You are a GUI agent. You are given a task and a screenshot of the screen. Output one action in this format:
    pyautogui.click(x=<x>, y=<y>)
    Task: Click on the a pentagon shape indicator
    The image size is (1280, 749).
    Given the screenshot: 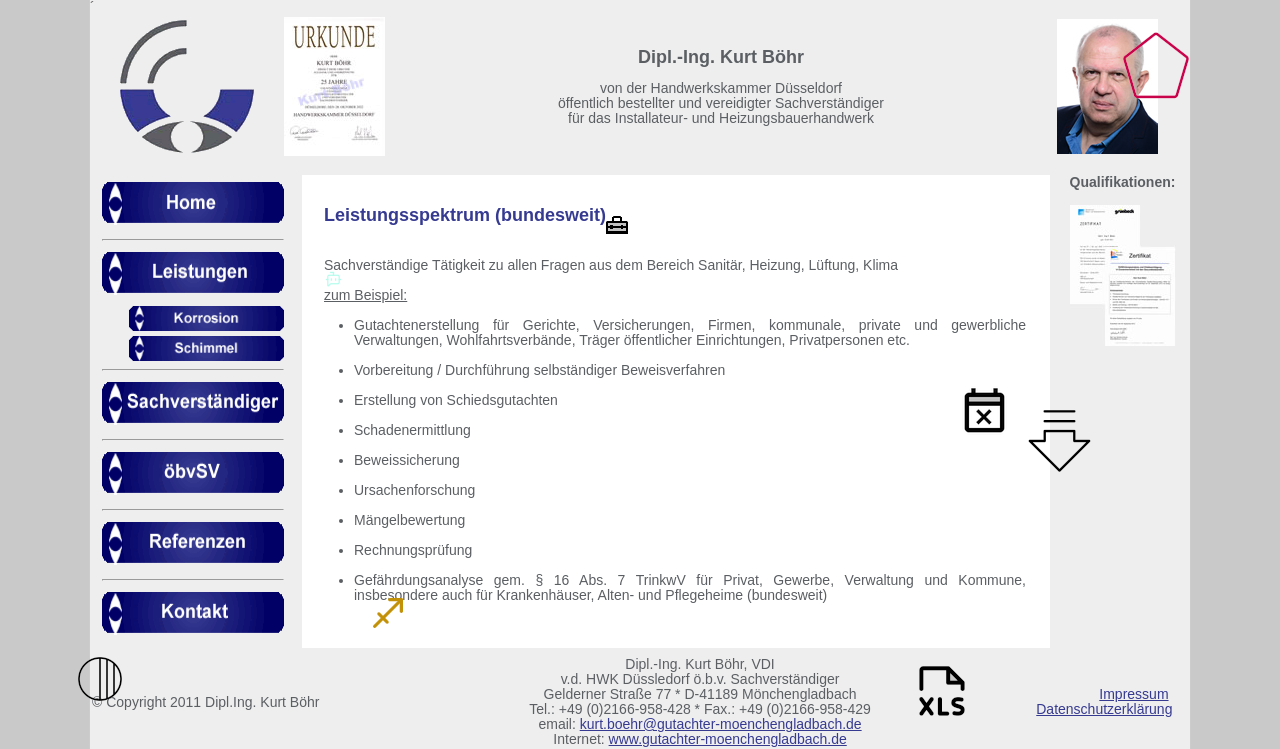 What is the action you would take?
    pyautogui.click(x=1156, y=68)
    